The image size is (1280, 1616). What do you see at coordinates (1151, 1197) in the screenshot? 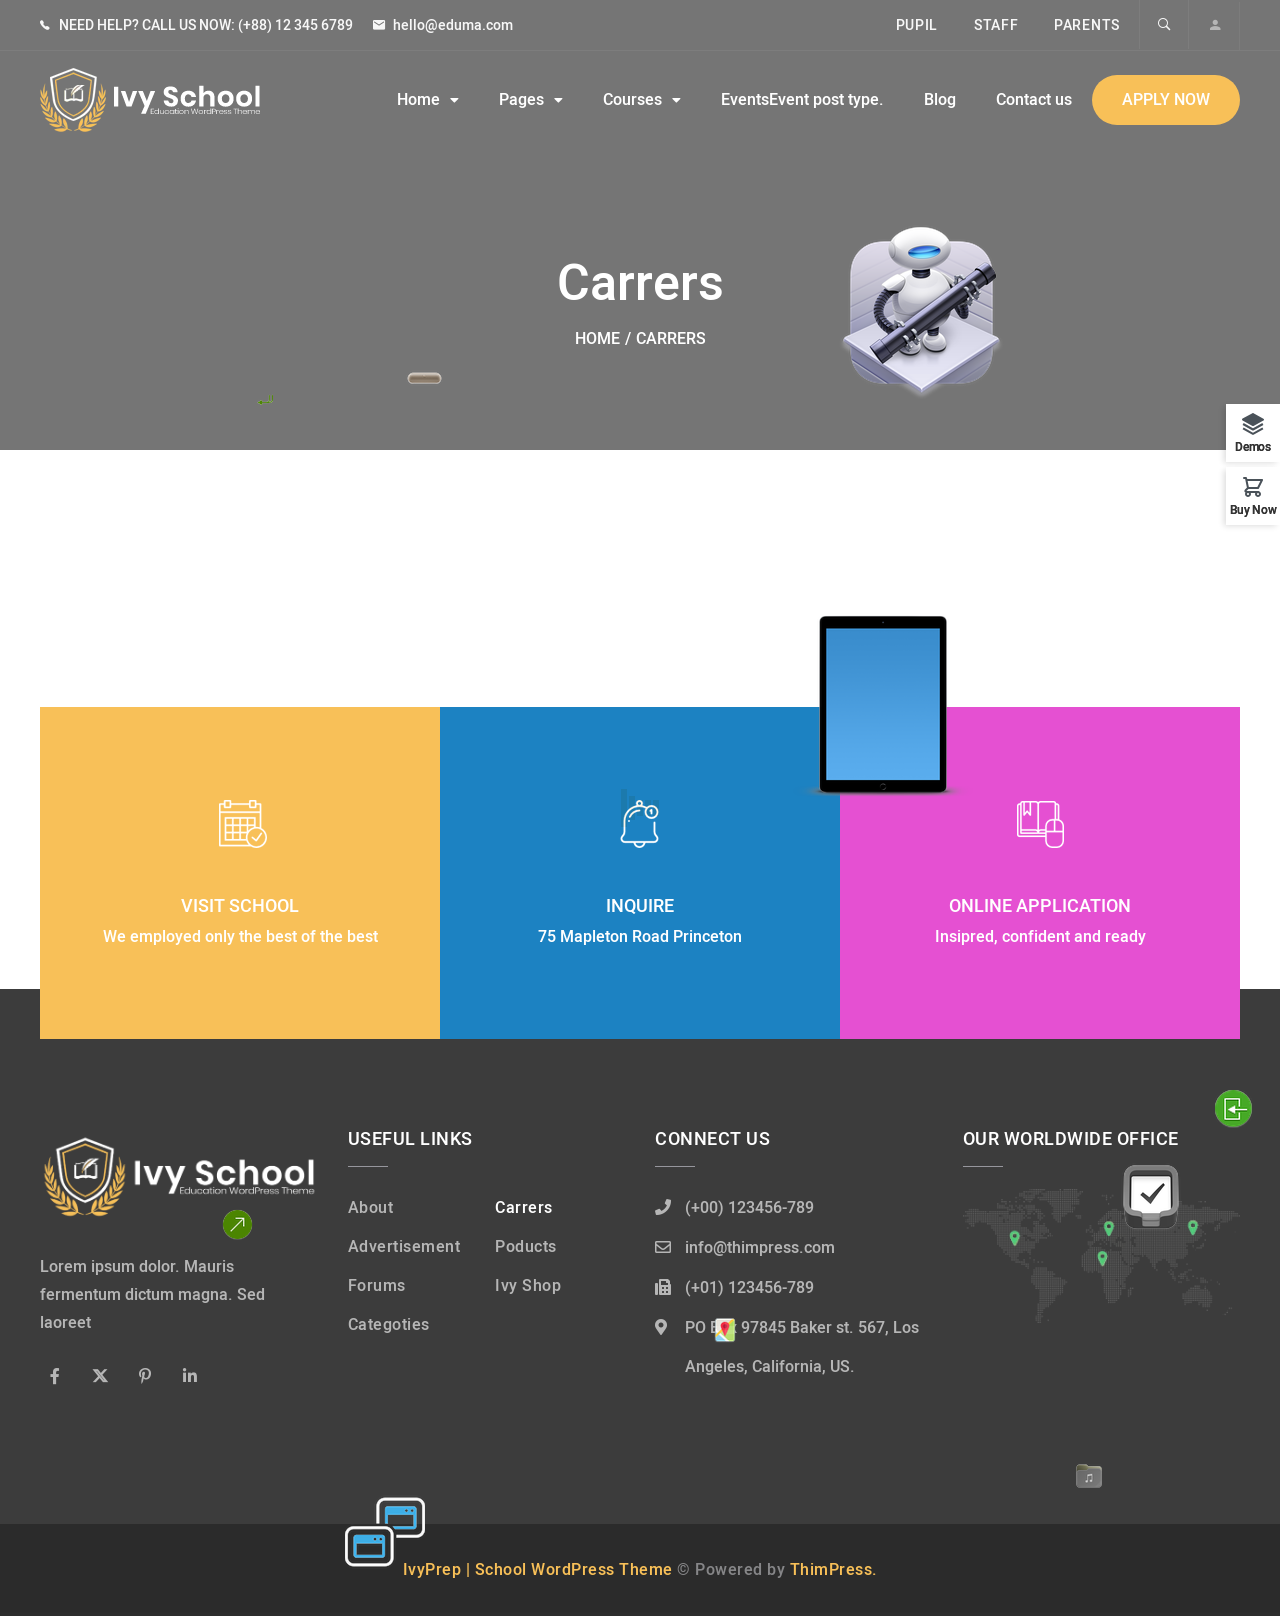
I see `open Things 3 task management app` at bounding box center [1151, 1197].